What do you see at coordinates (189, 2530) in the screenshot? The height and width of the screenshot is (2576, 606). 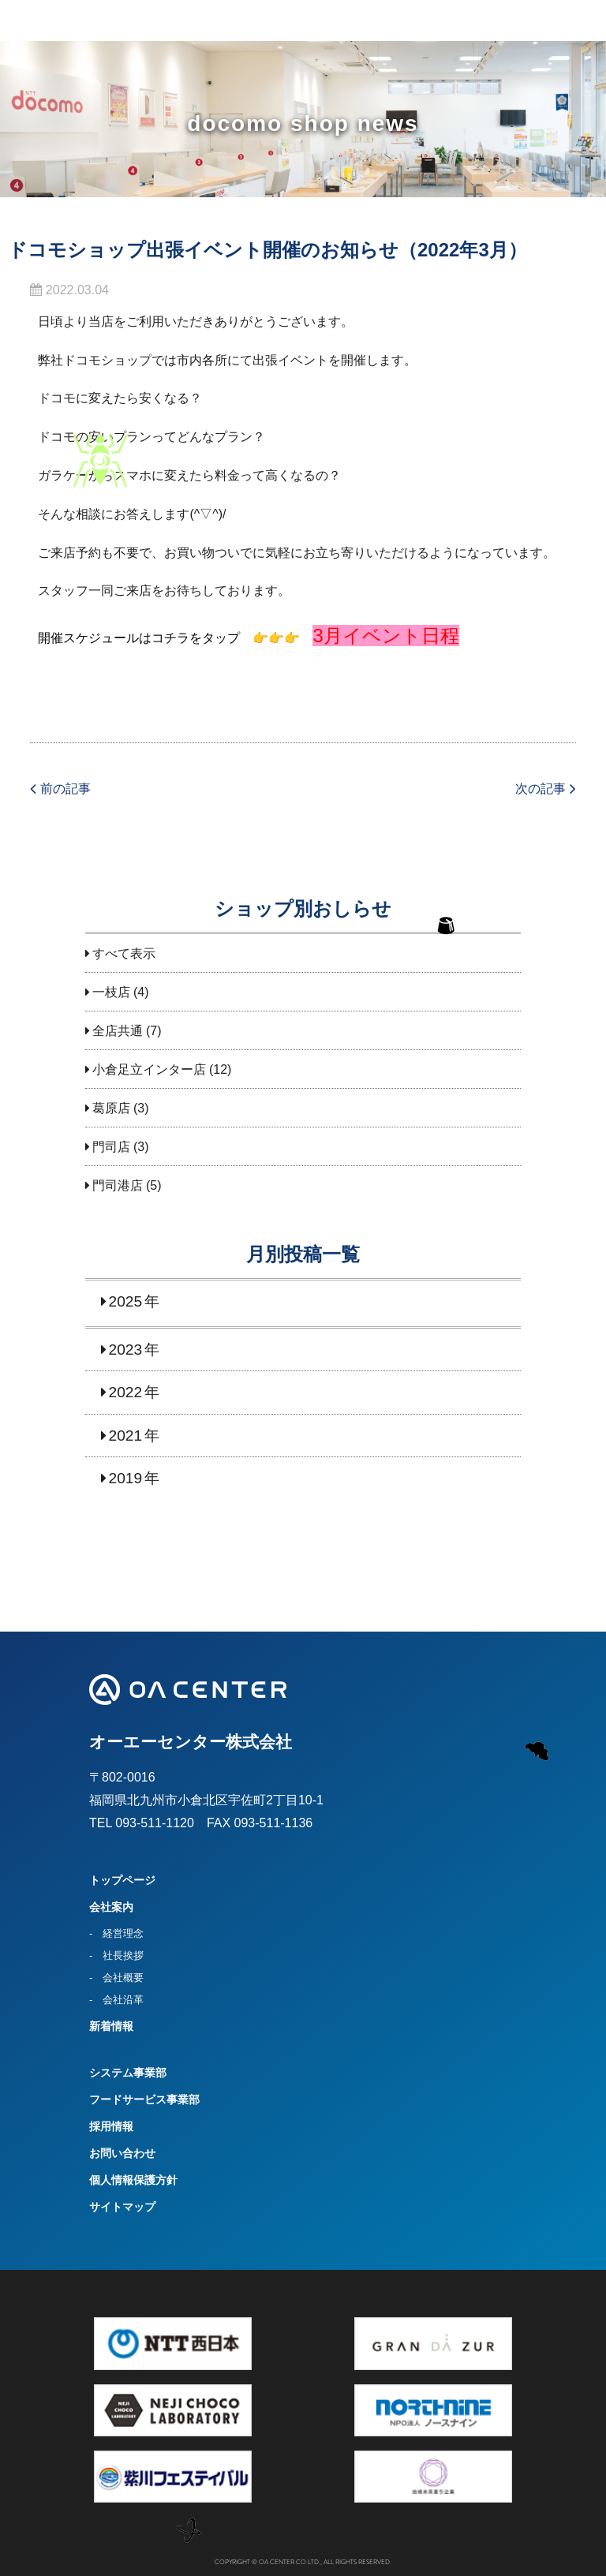 I see `access 3D rotation or orbit controls` at bounding box center [189, 2530].